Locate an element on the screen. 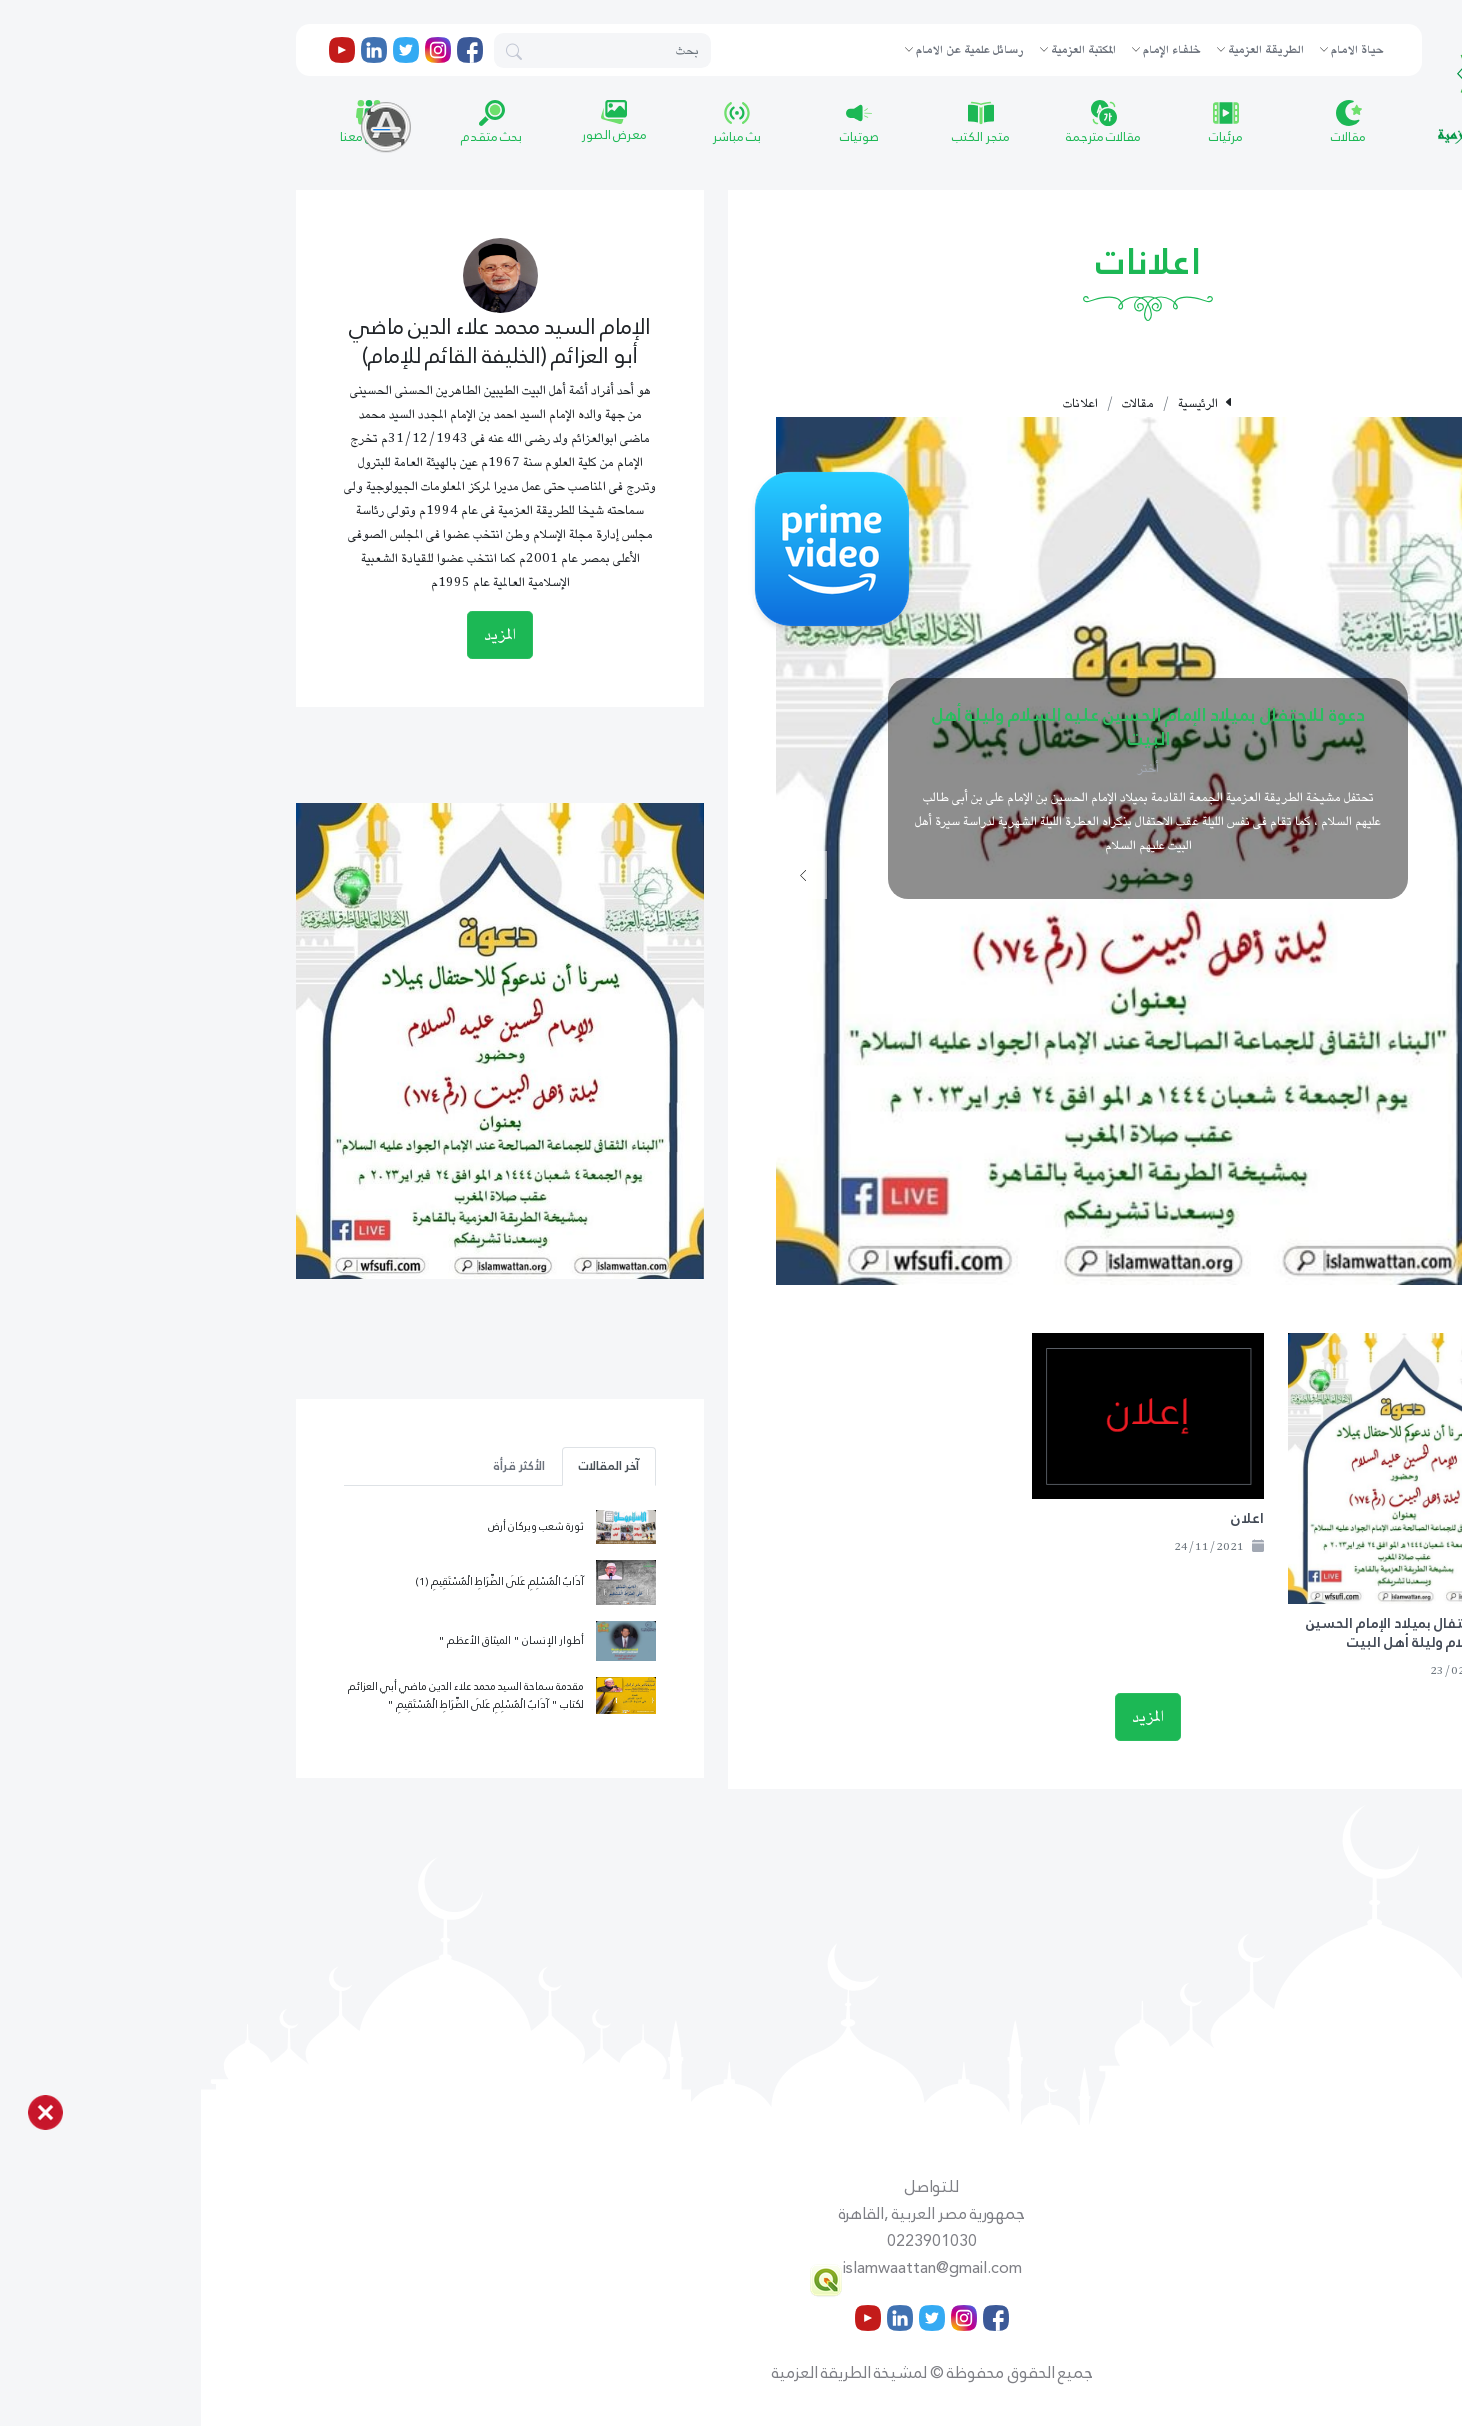  open Amazon Prime Video app is located at coordinates (832, 549).